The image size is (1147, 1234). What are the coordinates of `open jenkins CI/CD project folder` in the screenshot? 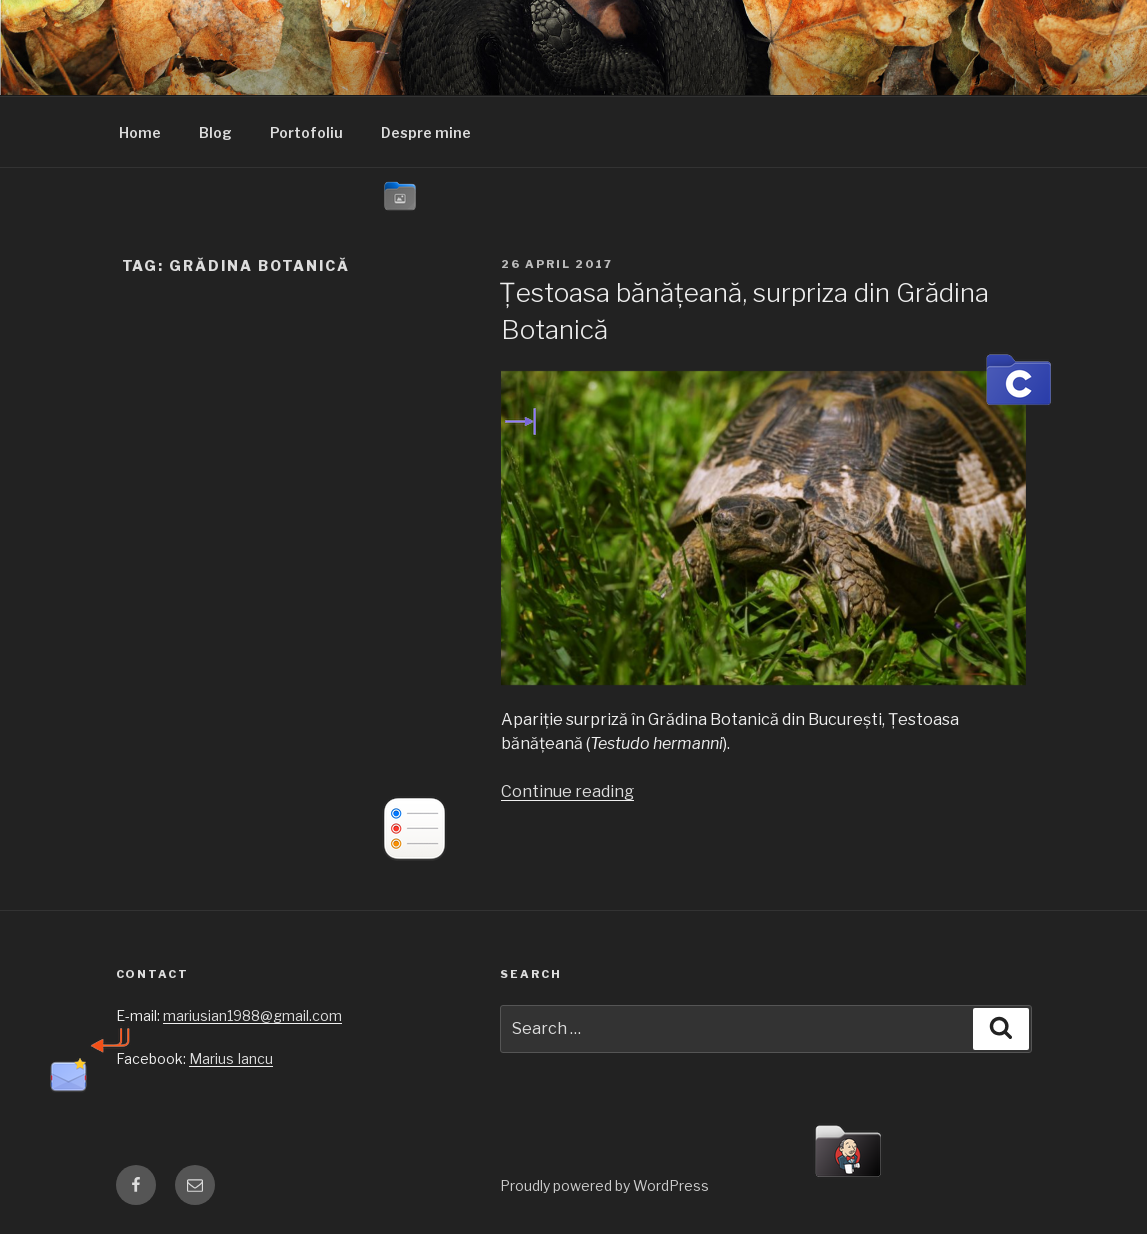 It's located at (848, 1153).